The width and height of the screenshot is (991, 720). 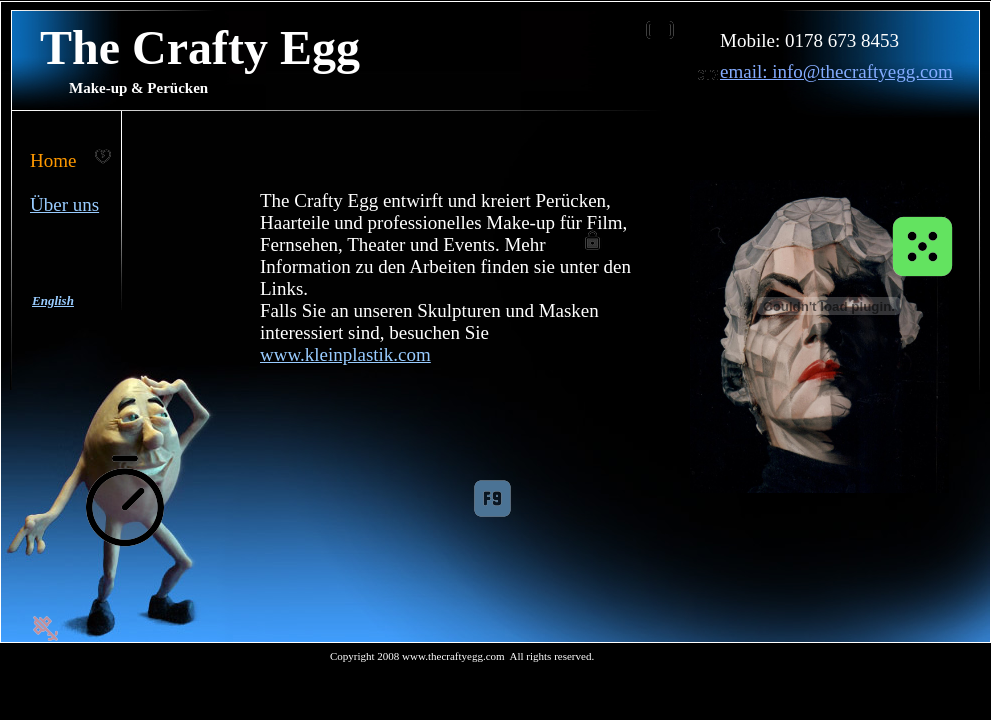 What do you see at coordinates (103, 156) in the screenshot?
I see `remove from favorites` at bounding box center [103, 156].